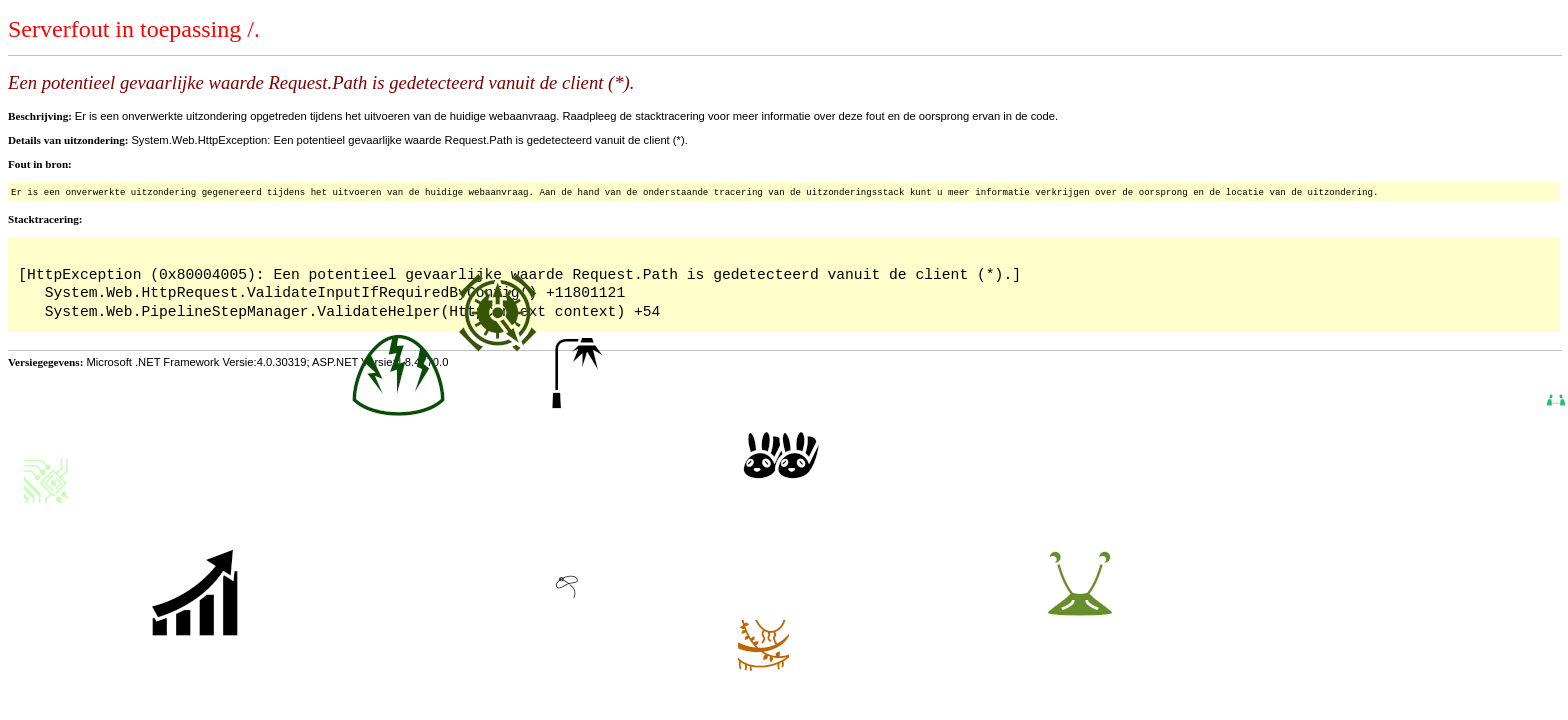 The image size is (1568, 720). I want to click on toggle street lighting in a city simulation game, so click(581, 372).